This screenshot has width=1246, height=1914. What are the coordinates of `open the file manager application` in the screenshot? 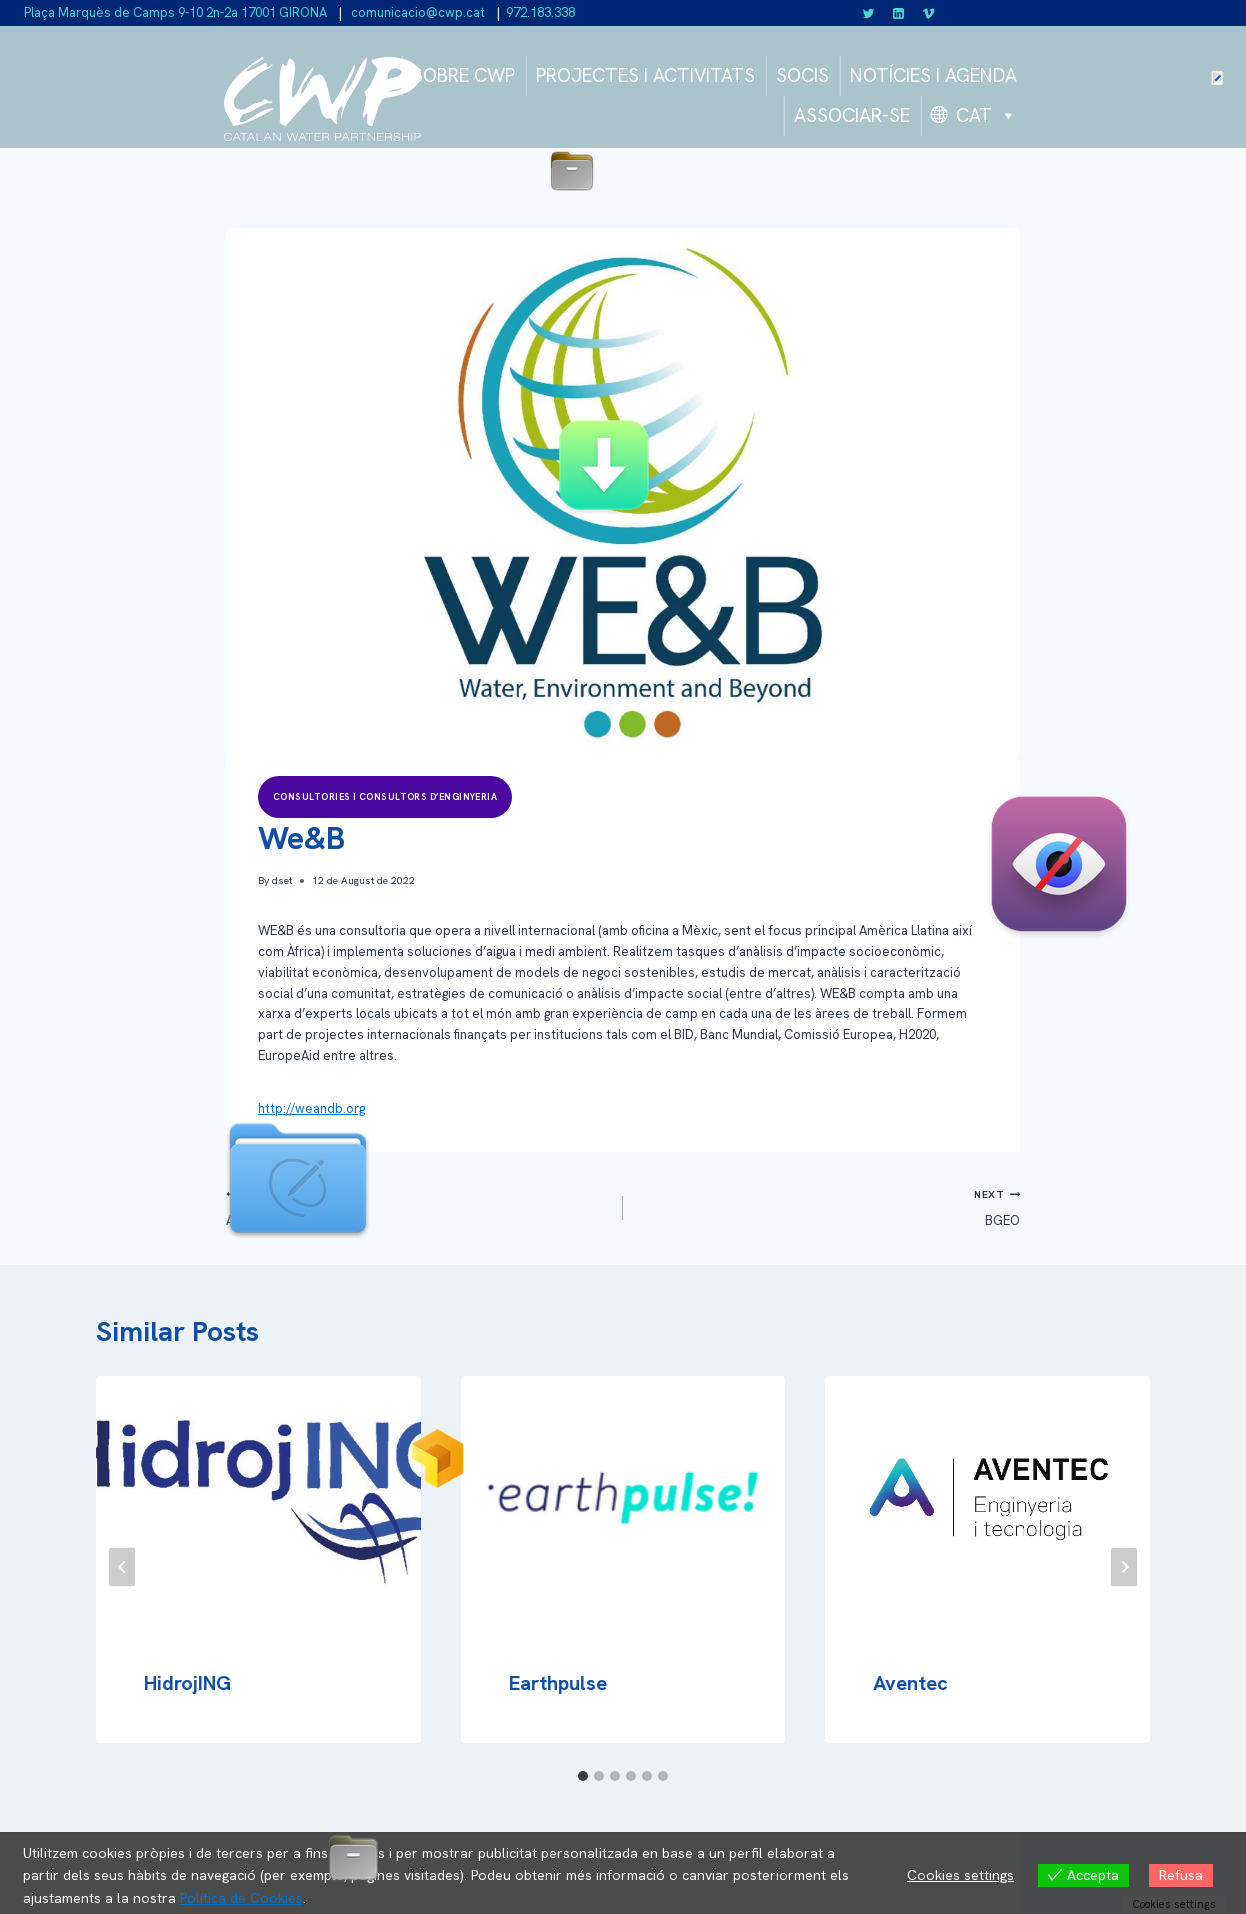 It's located at (353, 1857).